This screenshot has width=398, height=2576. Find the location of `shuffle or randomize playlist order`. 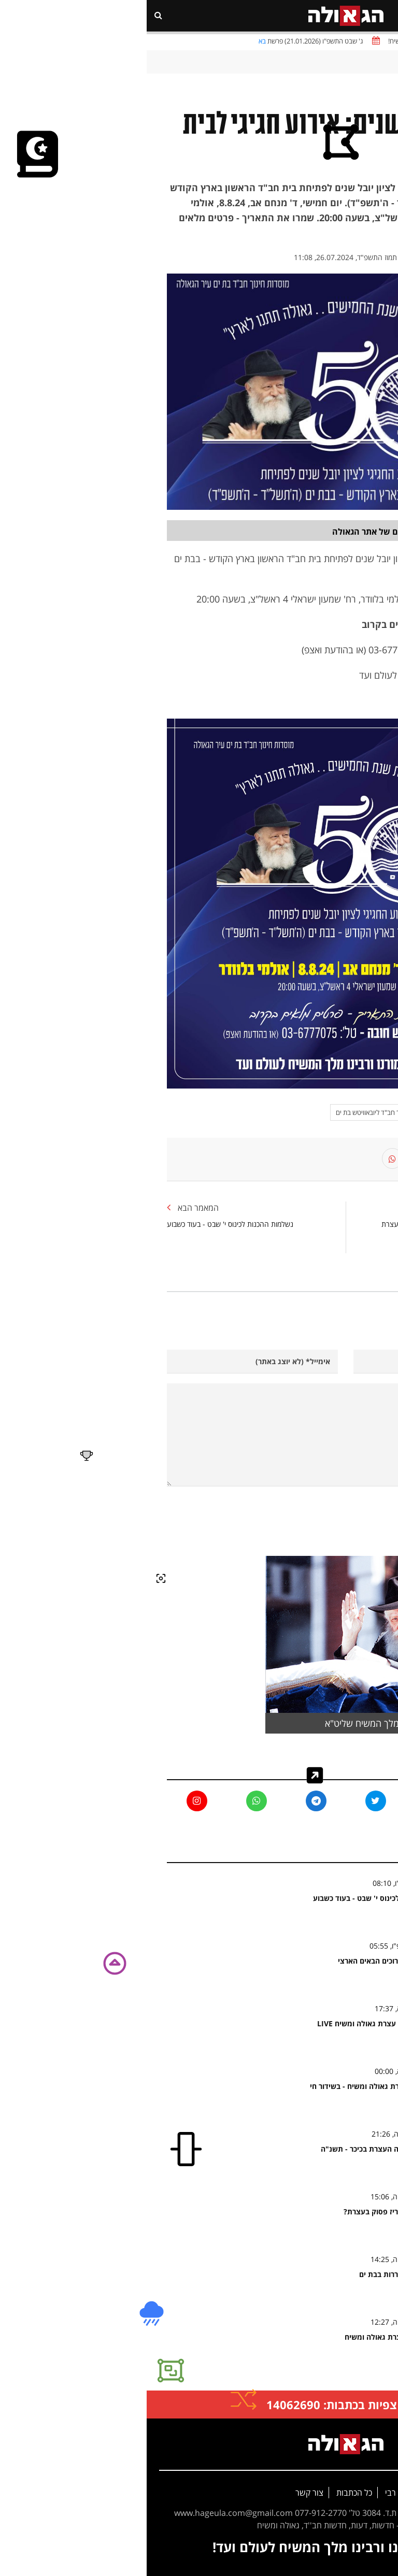

shuffle or randomize playlist order is located at coordinates (243, 2399).